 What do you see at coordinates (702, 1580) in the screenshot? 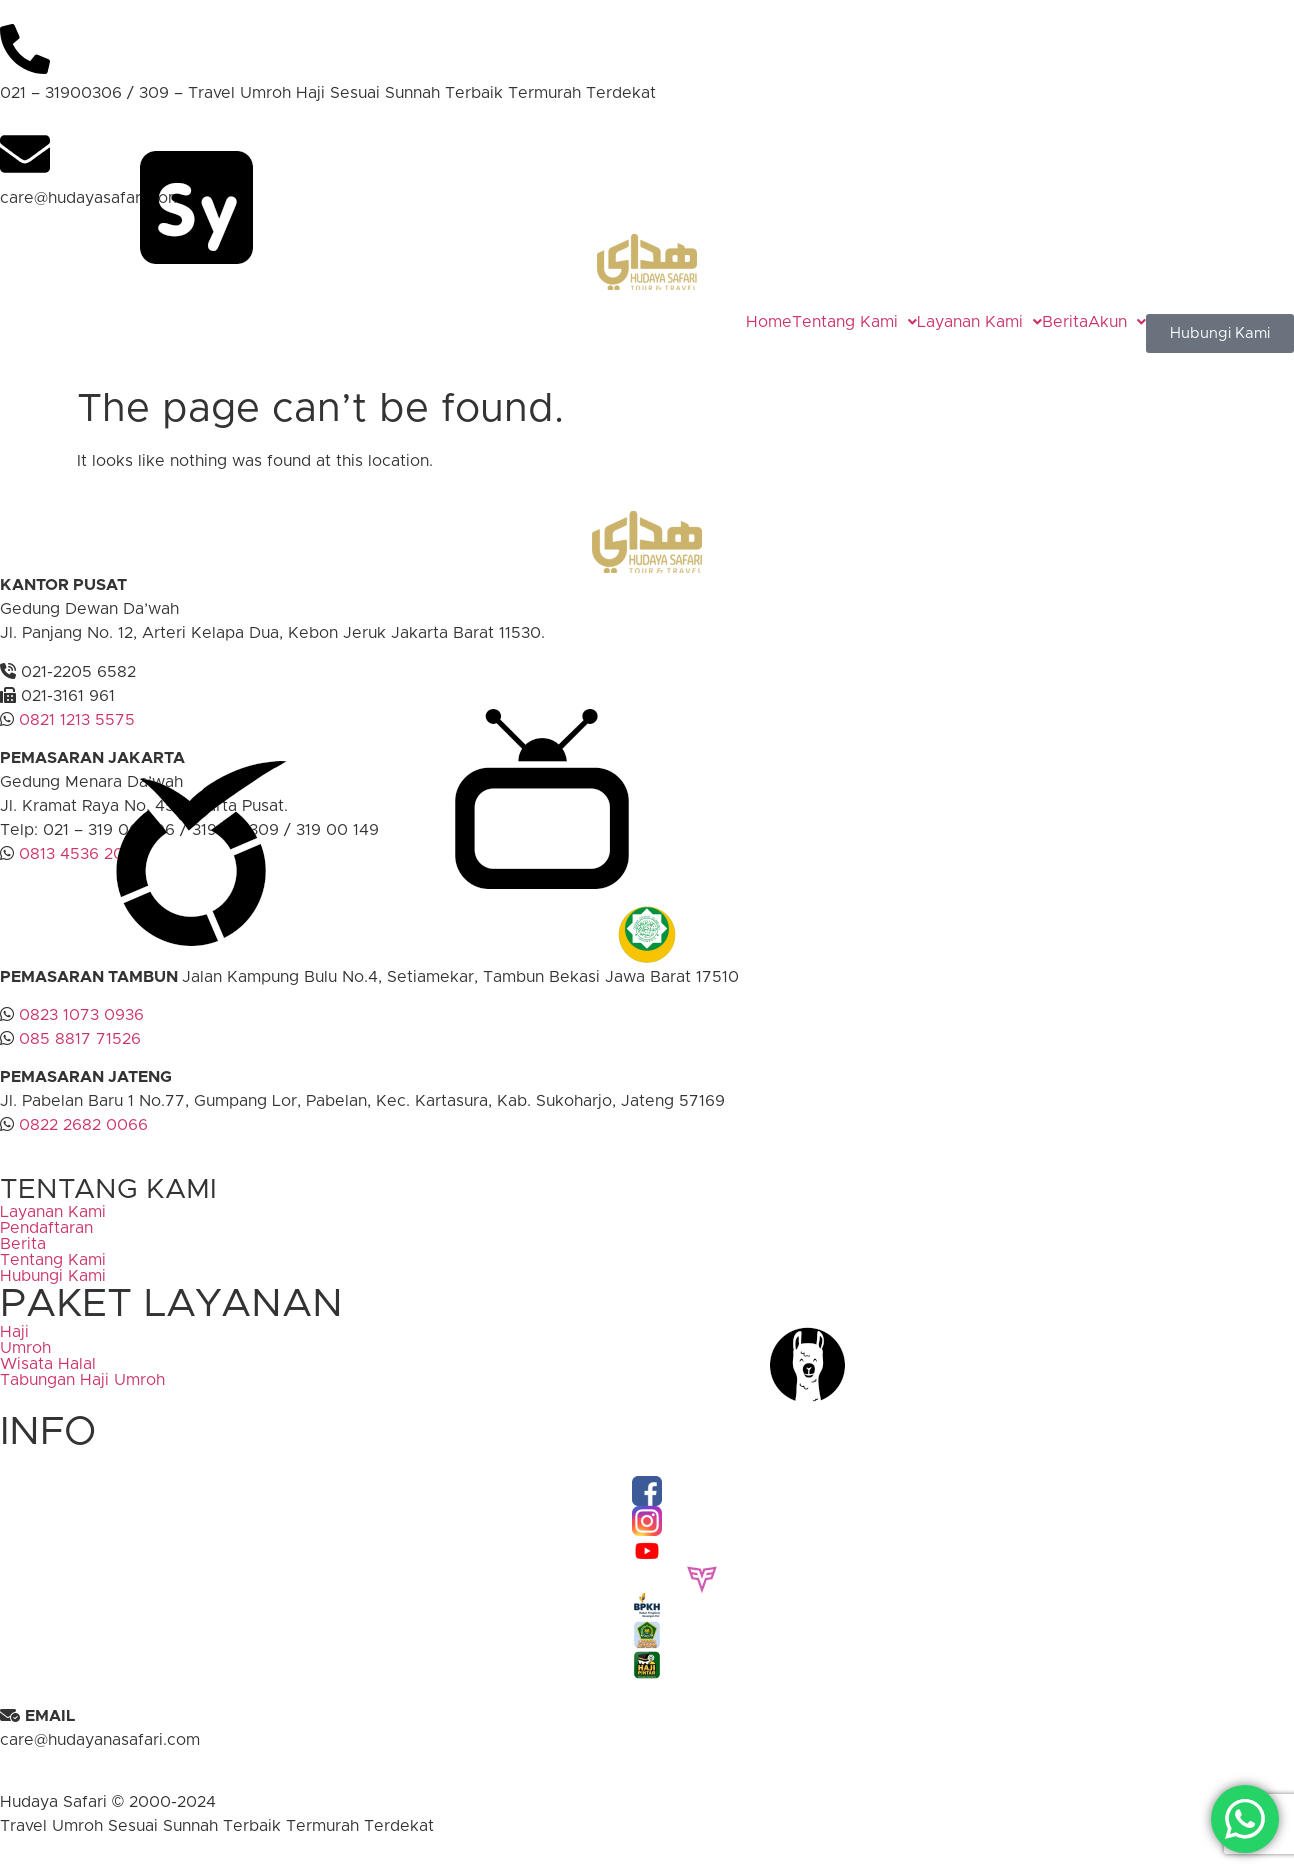
I see `open CodeSignal app or website` at bounding box center [702, 1580].